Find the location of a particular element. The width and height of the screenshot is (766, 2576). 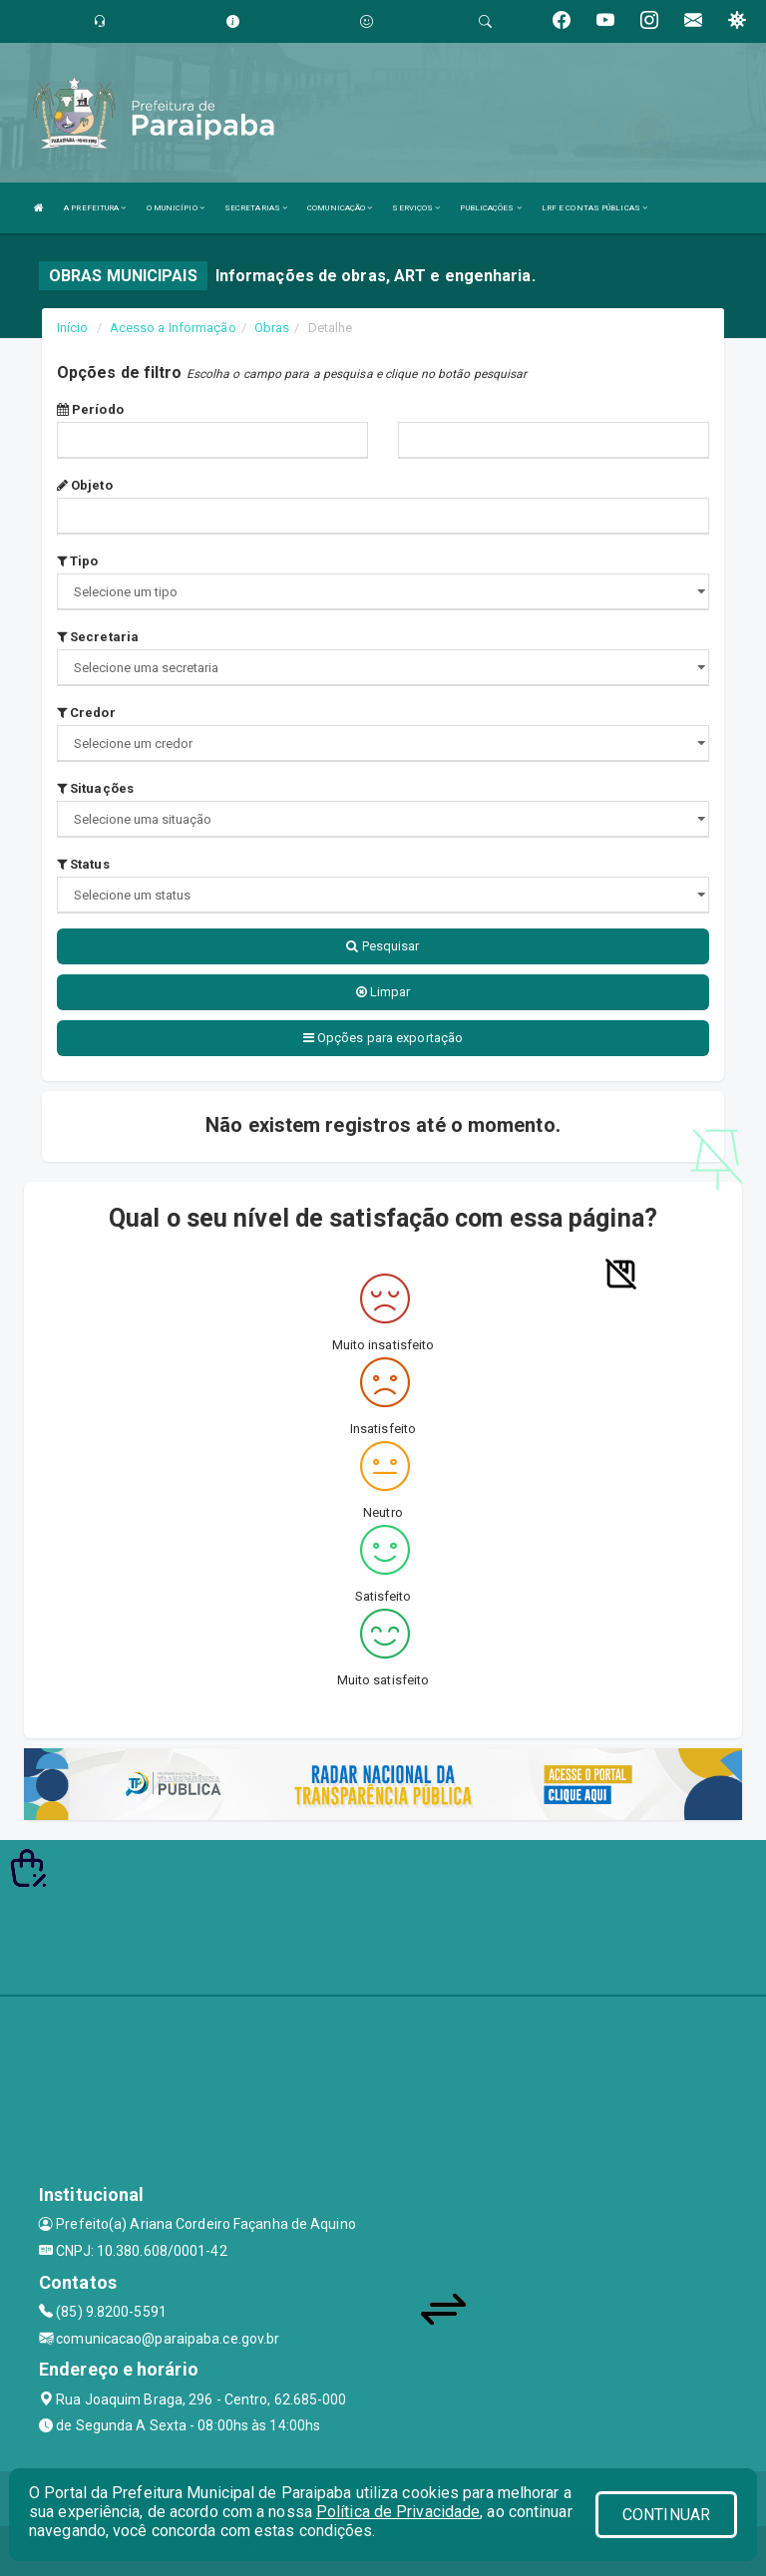

unpin this item is located at coordinates (717, 1156).